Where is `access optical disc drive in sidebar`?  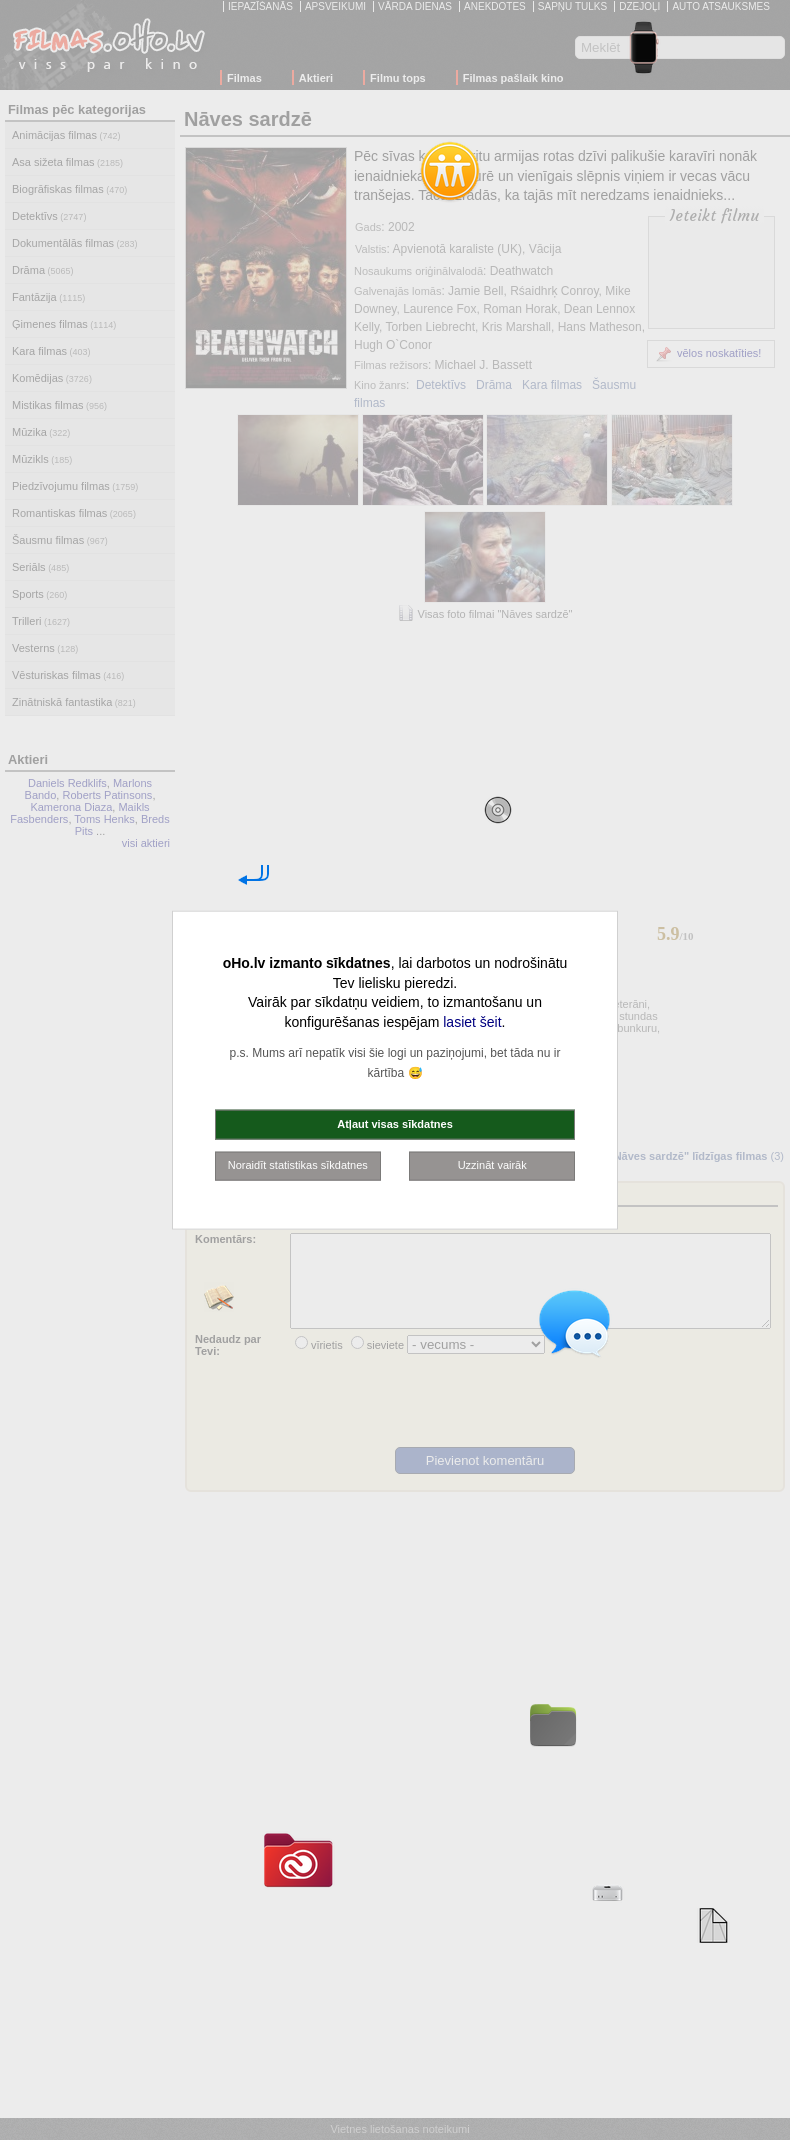
access optical disc drive in sidebar is located at coordinates (498, 810).